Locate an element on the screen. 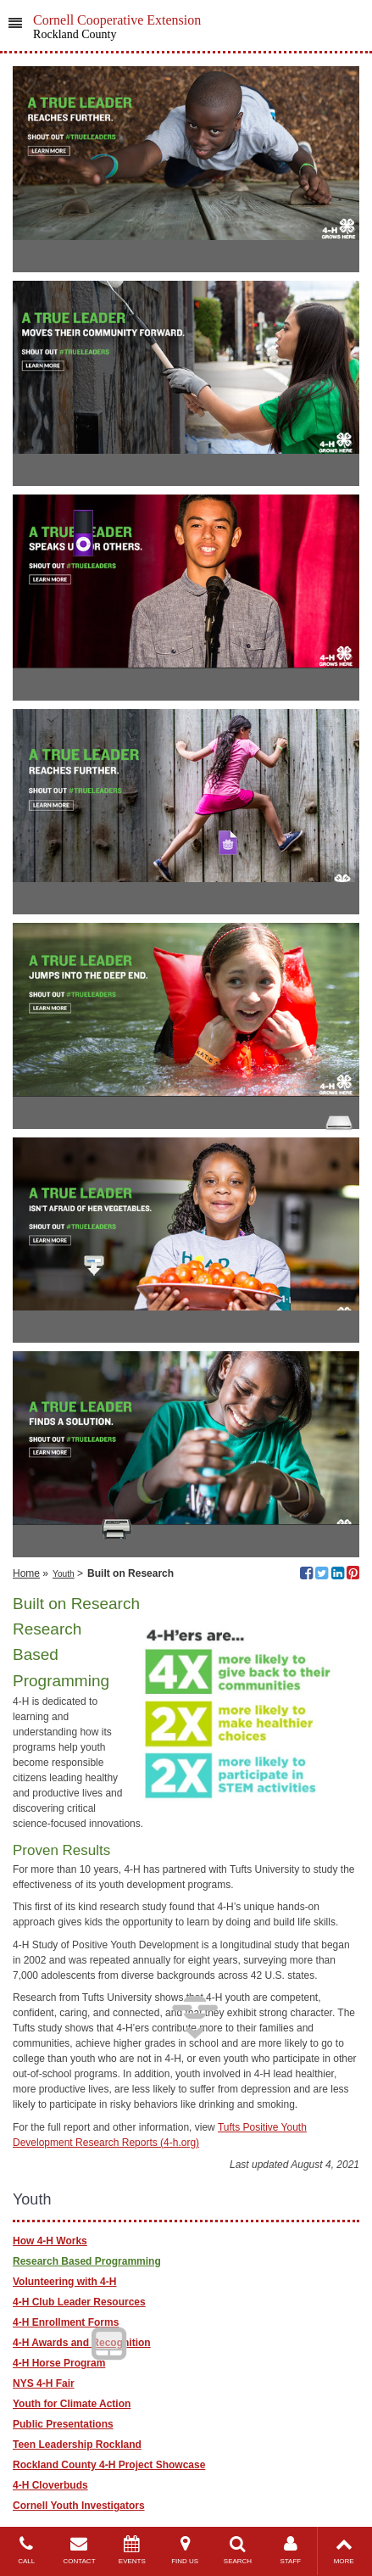 The width and height of the screenshot is (372, 2576). access your downloads folder is located at coordinates (94, 1266).